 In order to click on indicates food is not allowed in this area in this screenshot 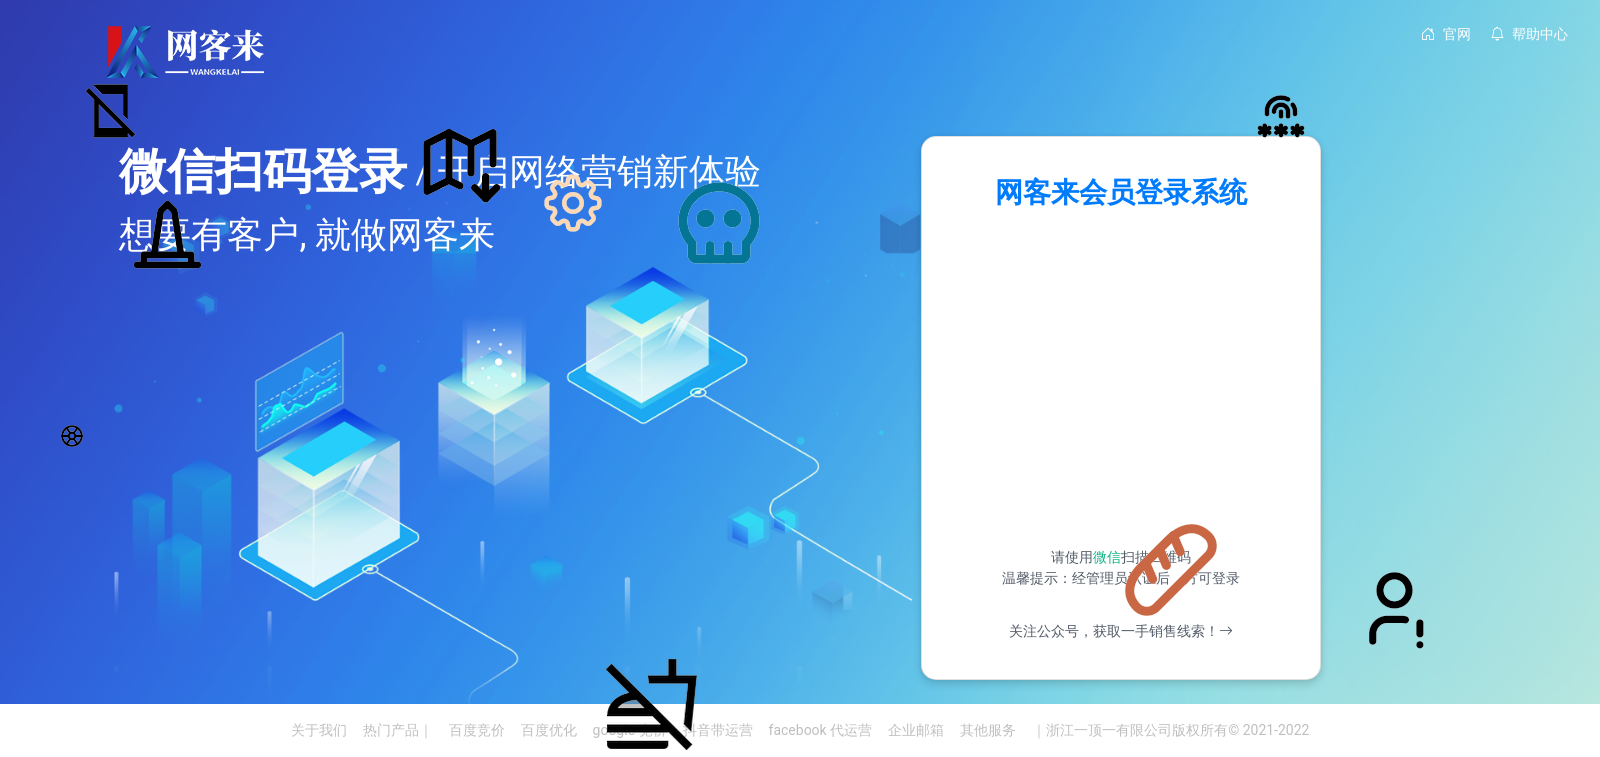, I will do `click(652, 704)`.